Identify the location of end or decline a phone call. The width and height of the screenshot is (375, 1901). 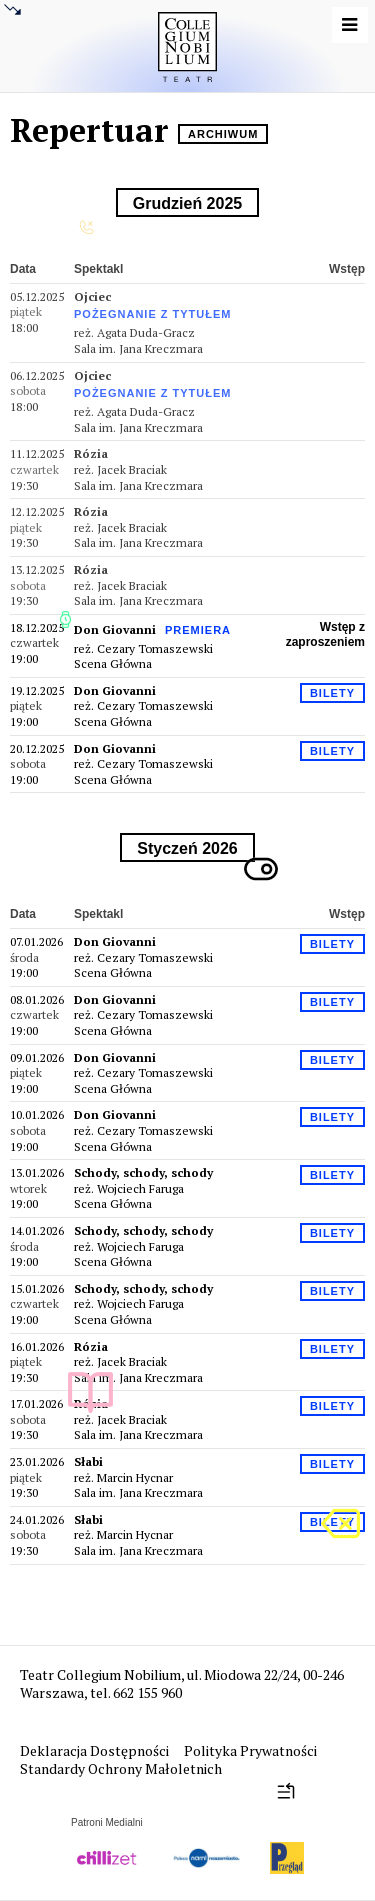
(87, 227).